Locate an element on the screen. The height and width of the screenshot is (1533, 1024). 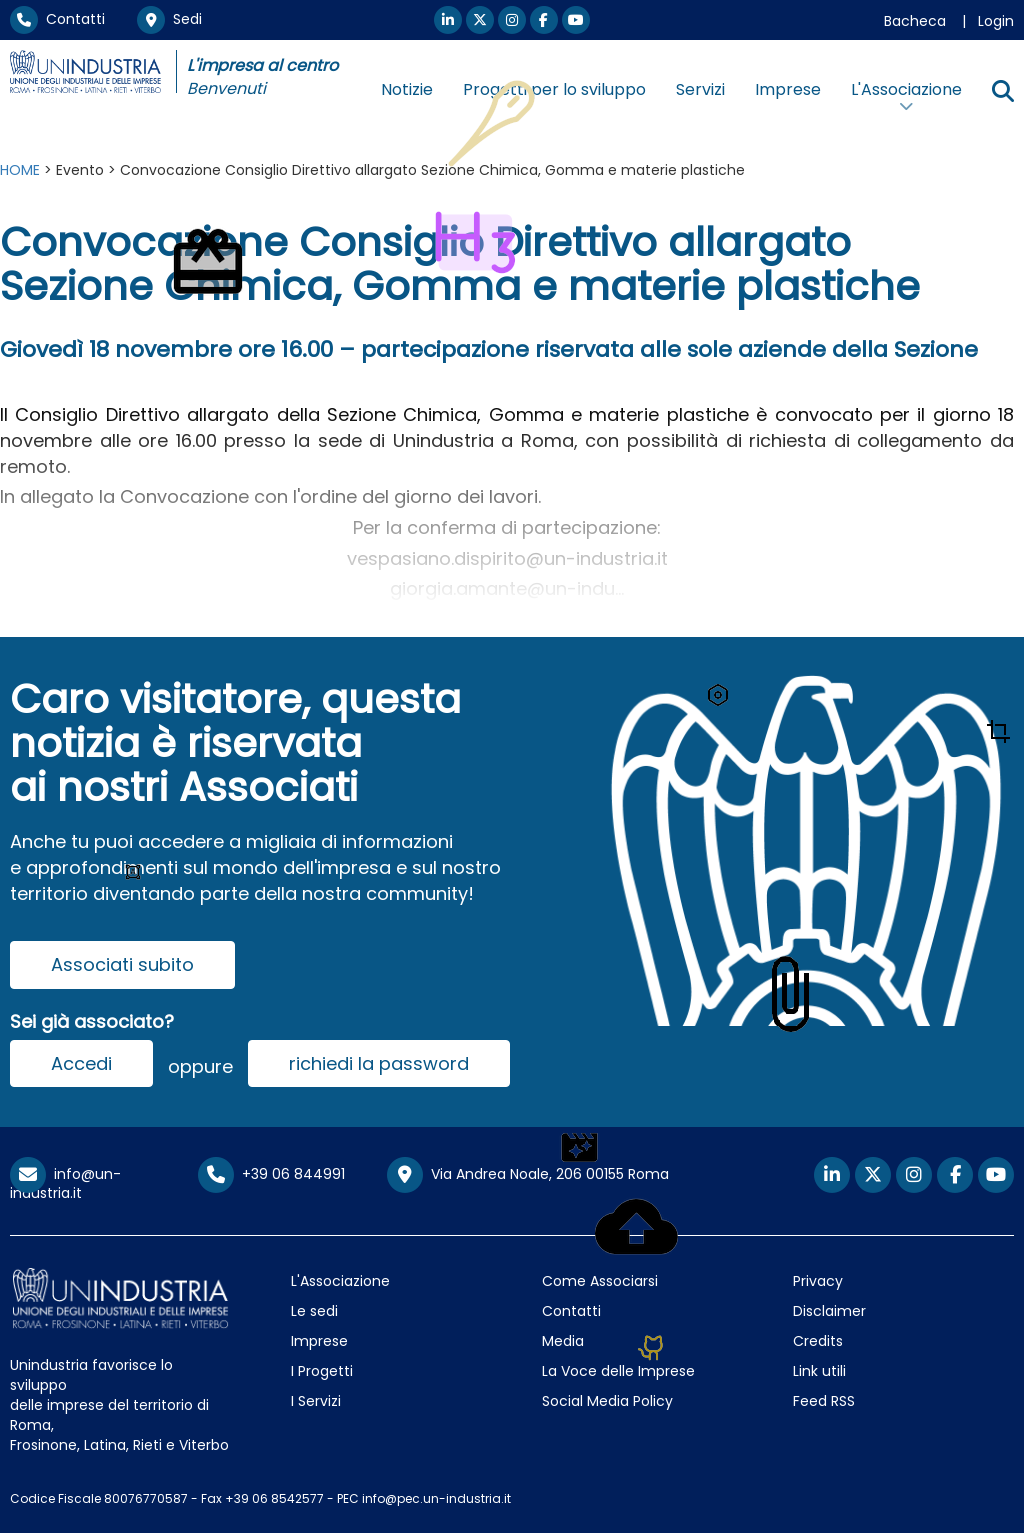
access settings or preferences is located at coordinates (718, 695).